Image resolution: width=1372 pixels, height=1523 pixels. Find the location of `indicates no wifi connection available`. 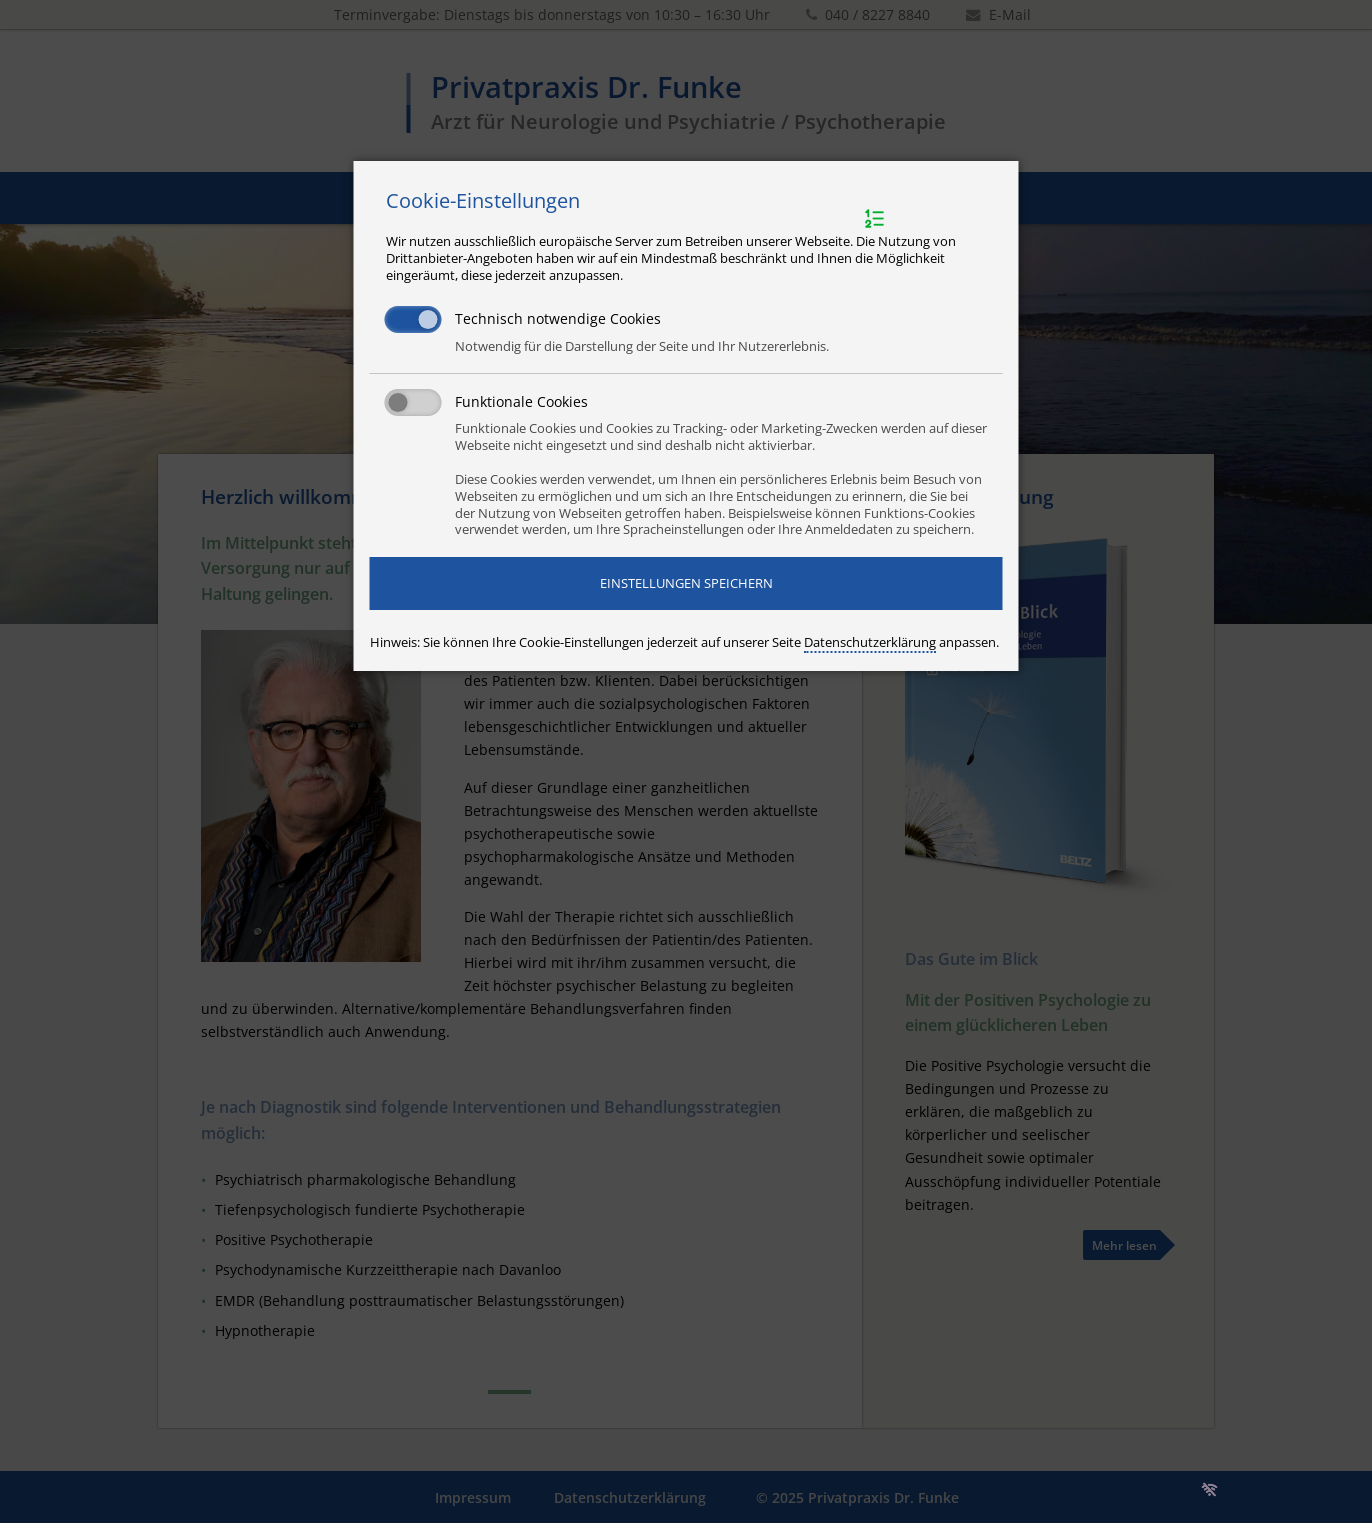

indicates no wifi connection available is located at coordinates (1209, 1489).